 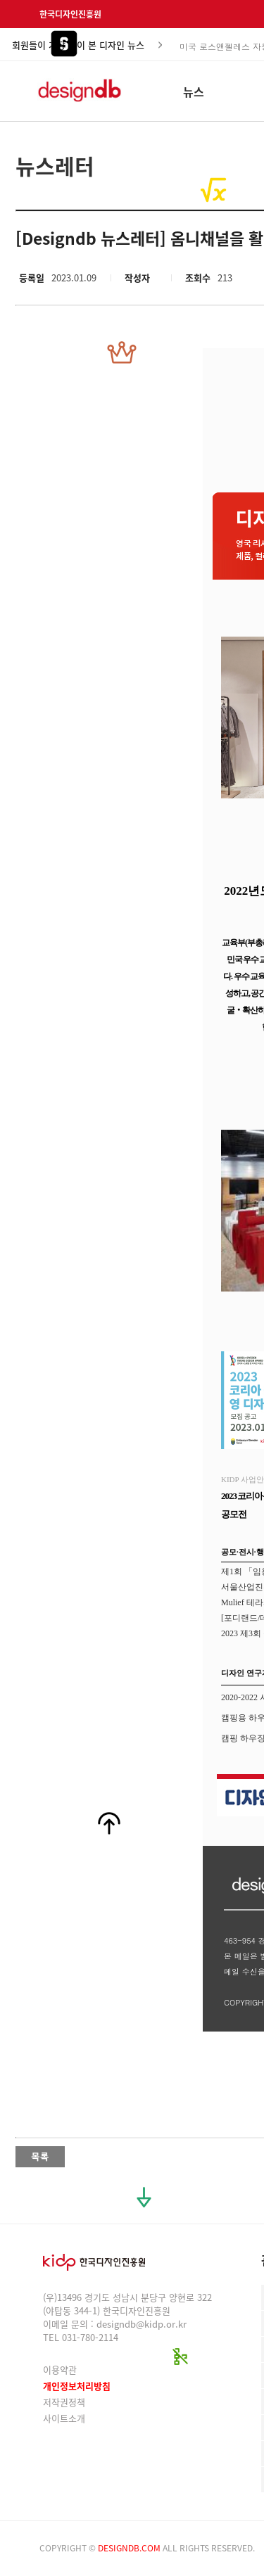 I want to click on indicates premium or pro subscription status, so click(x=122, y=354).